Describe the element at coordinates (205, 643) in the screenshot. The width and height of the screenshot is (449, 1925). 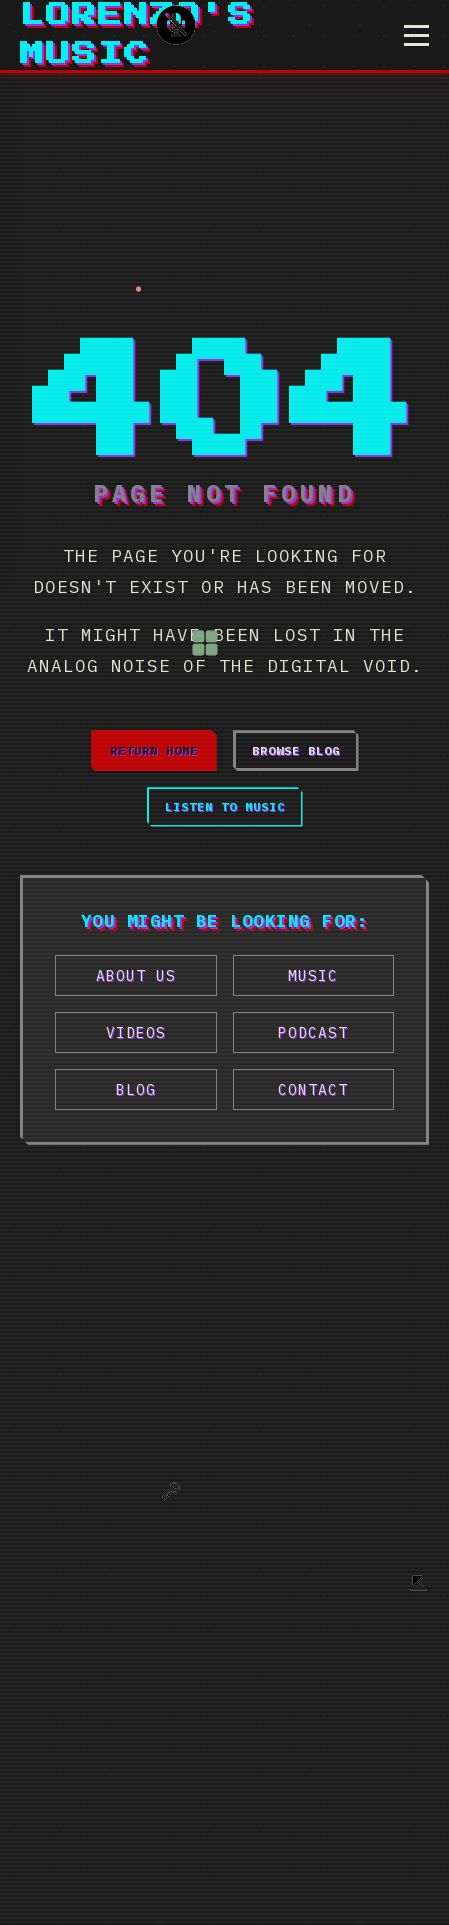
I see `view items in grid layout` at that location.